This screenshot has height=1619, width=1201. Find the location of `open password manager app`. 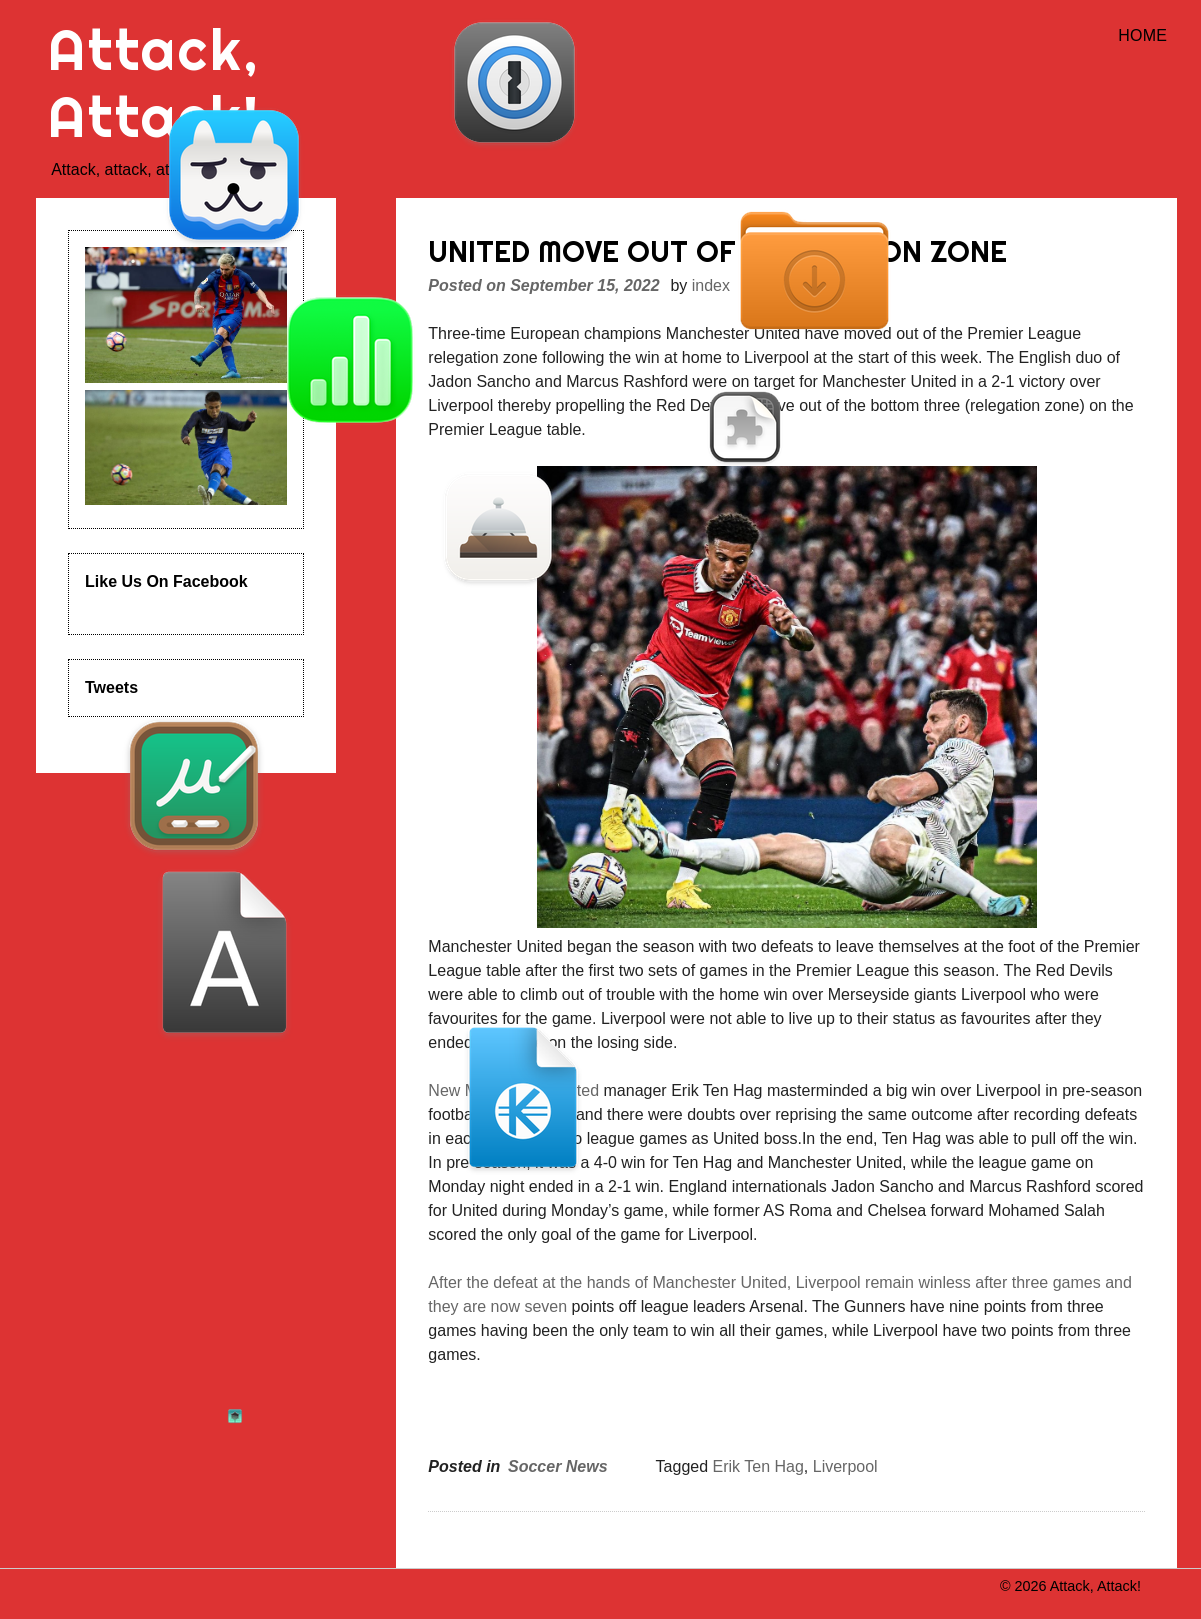

open password manager app is located at coordinates (514, 82).